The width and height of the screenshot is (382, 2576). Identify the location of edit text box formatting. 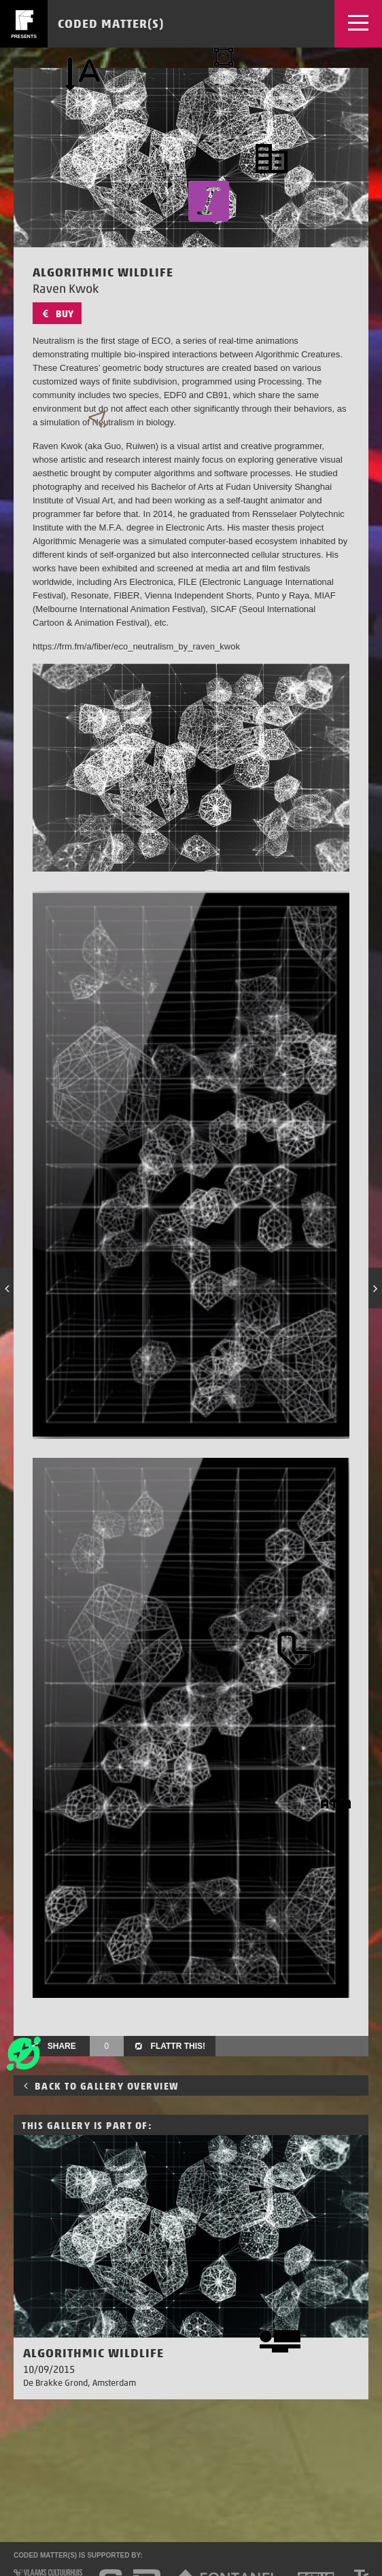
(224, 57).